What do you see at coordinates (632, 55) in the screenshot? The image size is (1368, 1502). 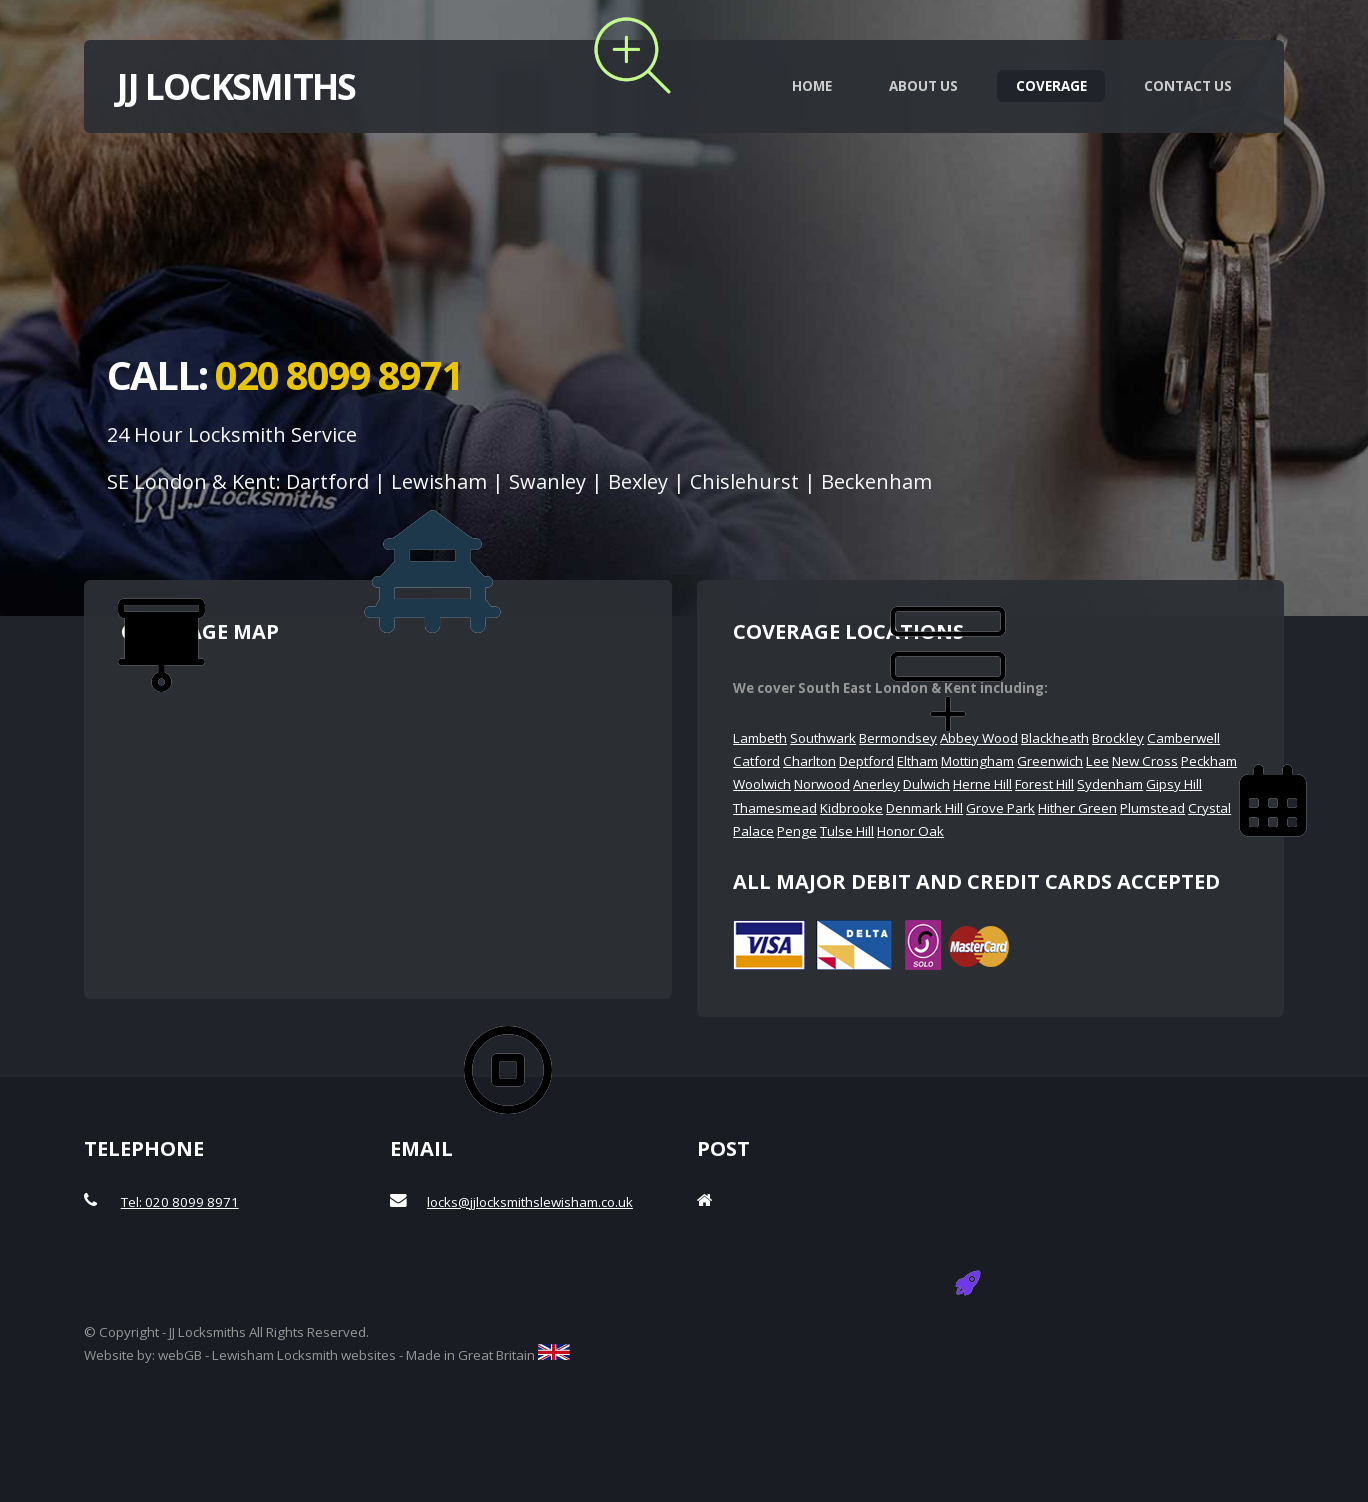 I see `zoom in on content` at bounding box center [632, 55].